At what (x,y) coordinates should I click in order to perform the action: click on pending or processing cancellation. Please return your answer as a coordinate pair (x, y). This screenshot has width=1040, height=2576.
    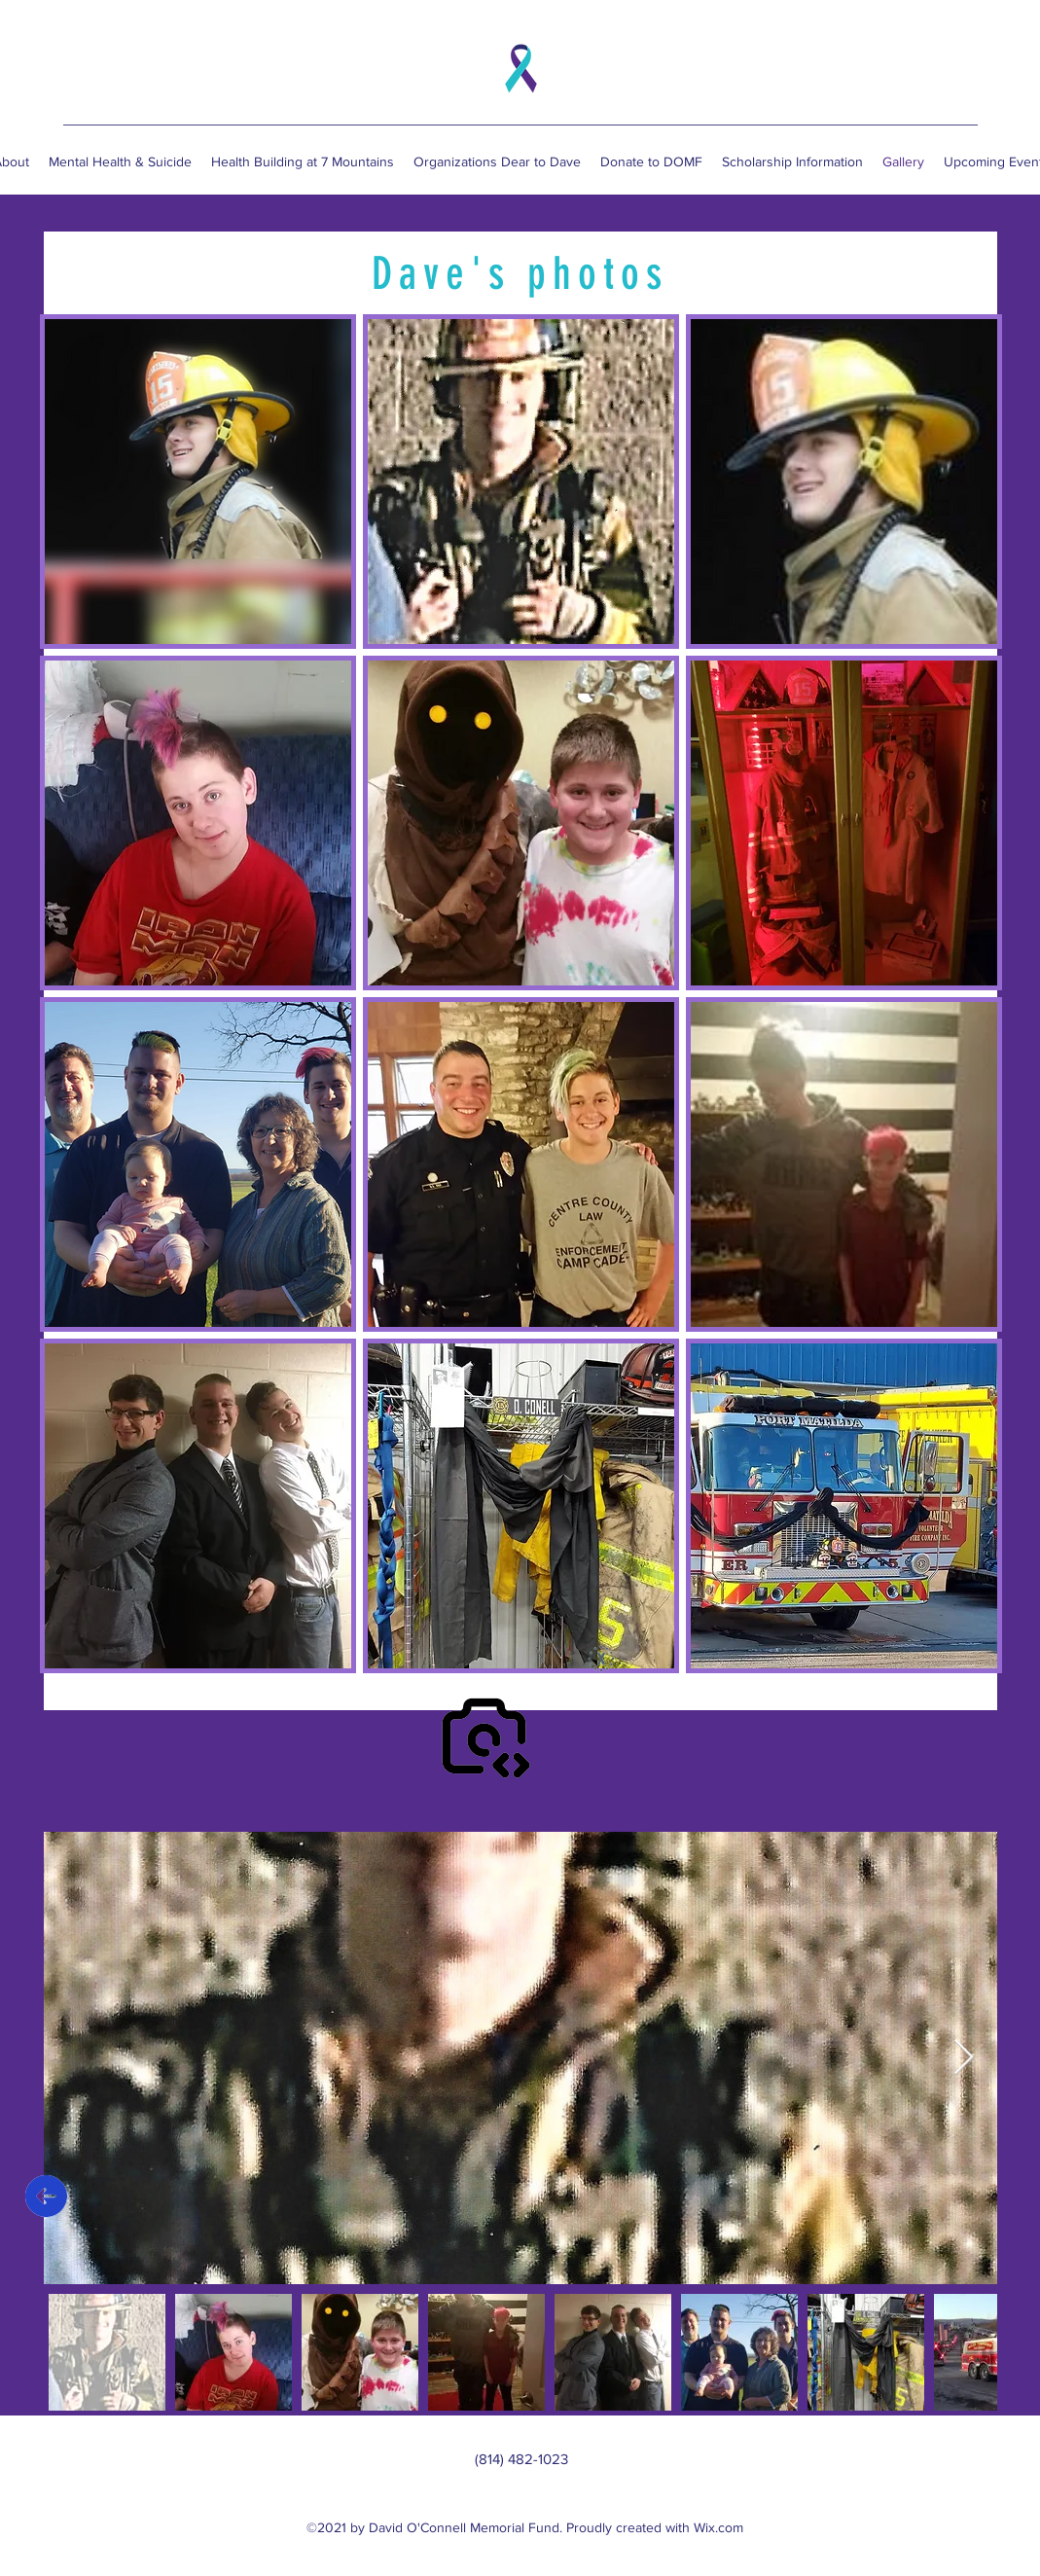
    Looking at the image, I should click on (601, 1659).